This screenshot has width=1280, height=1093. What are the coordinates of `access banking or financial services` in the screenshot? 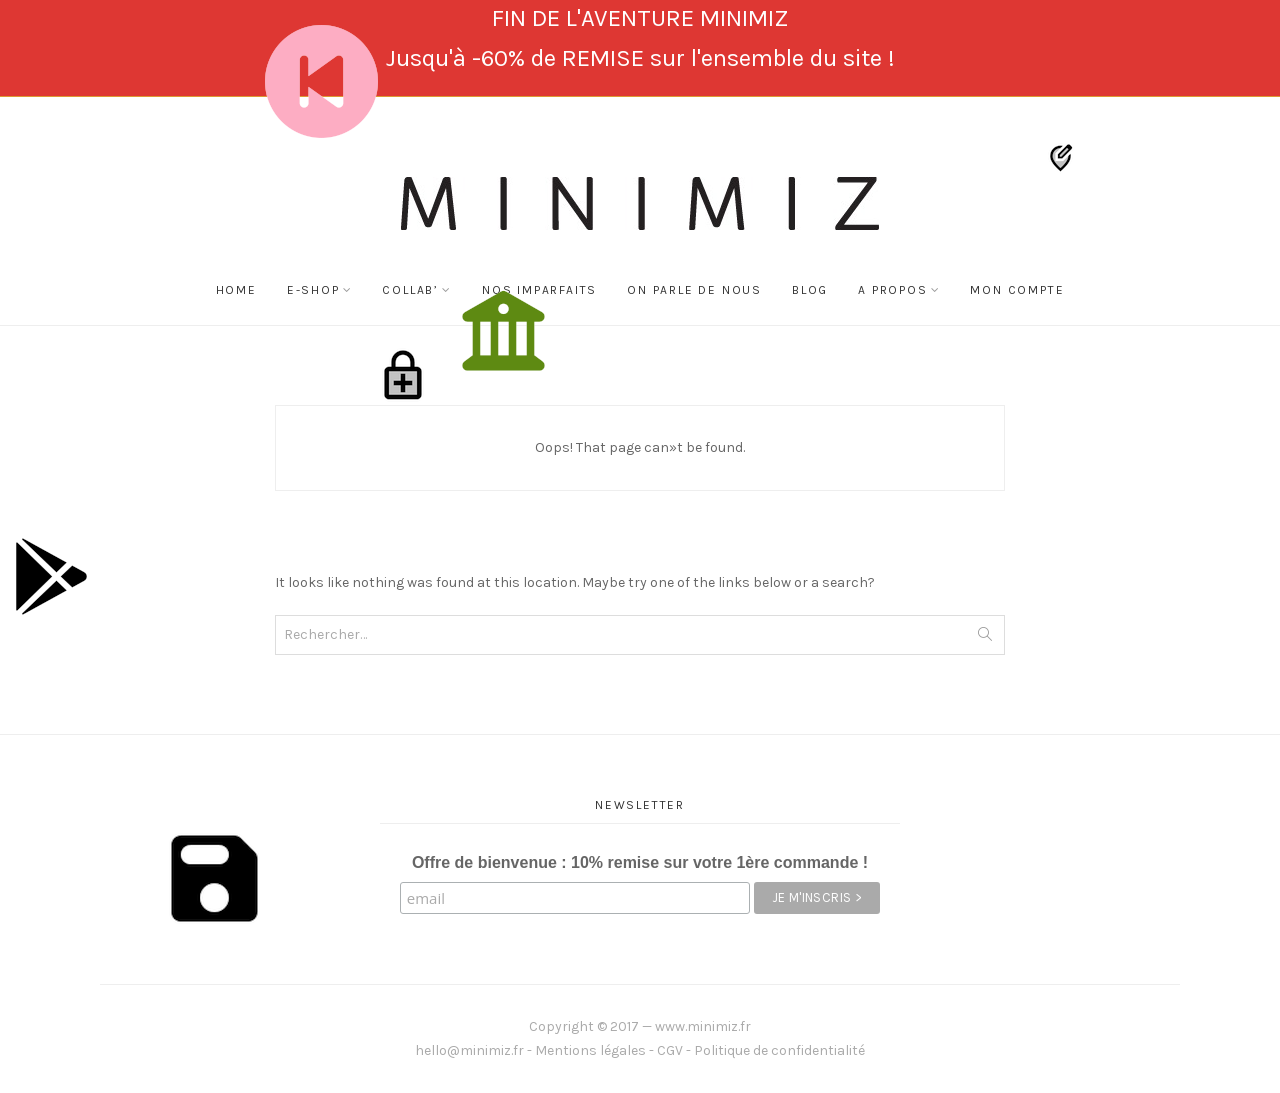 It's located at (503, 329).